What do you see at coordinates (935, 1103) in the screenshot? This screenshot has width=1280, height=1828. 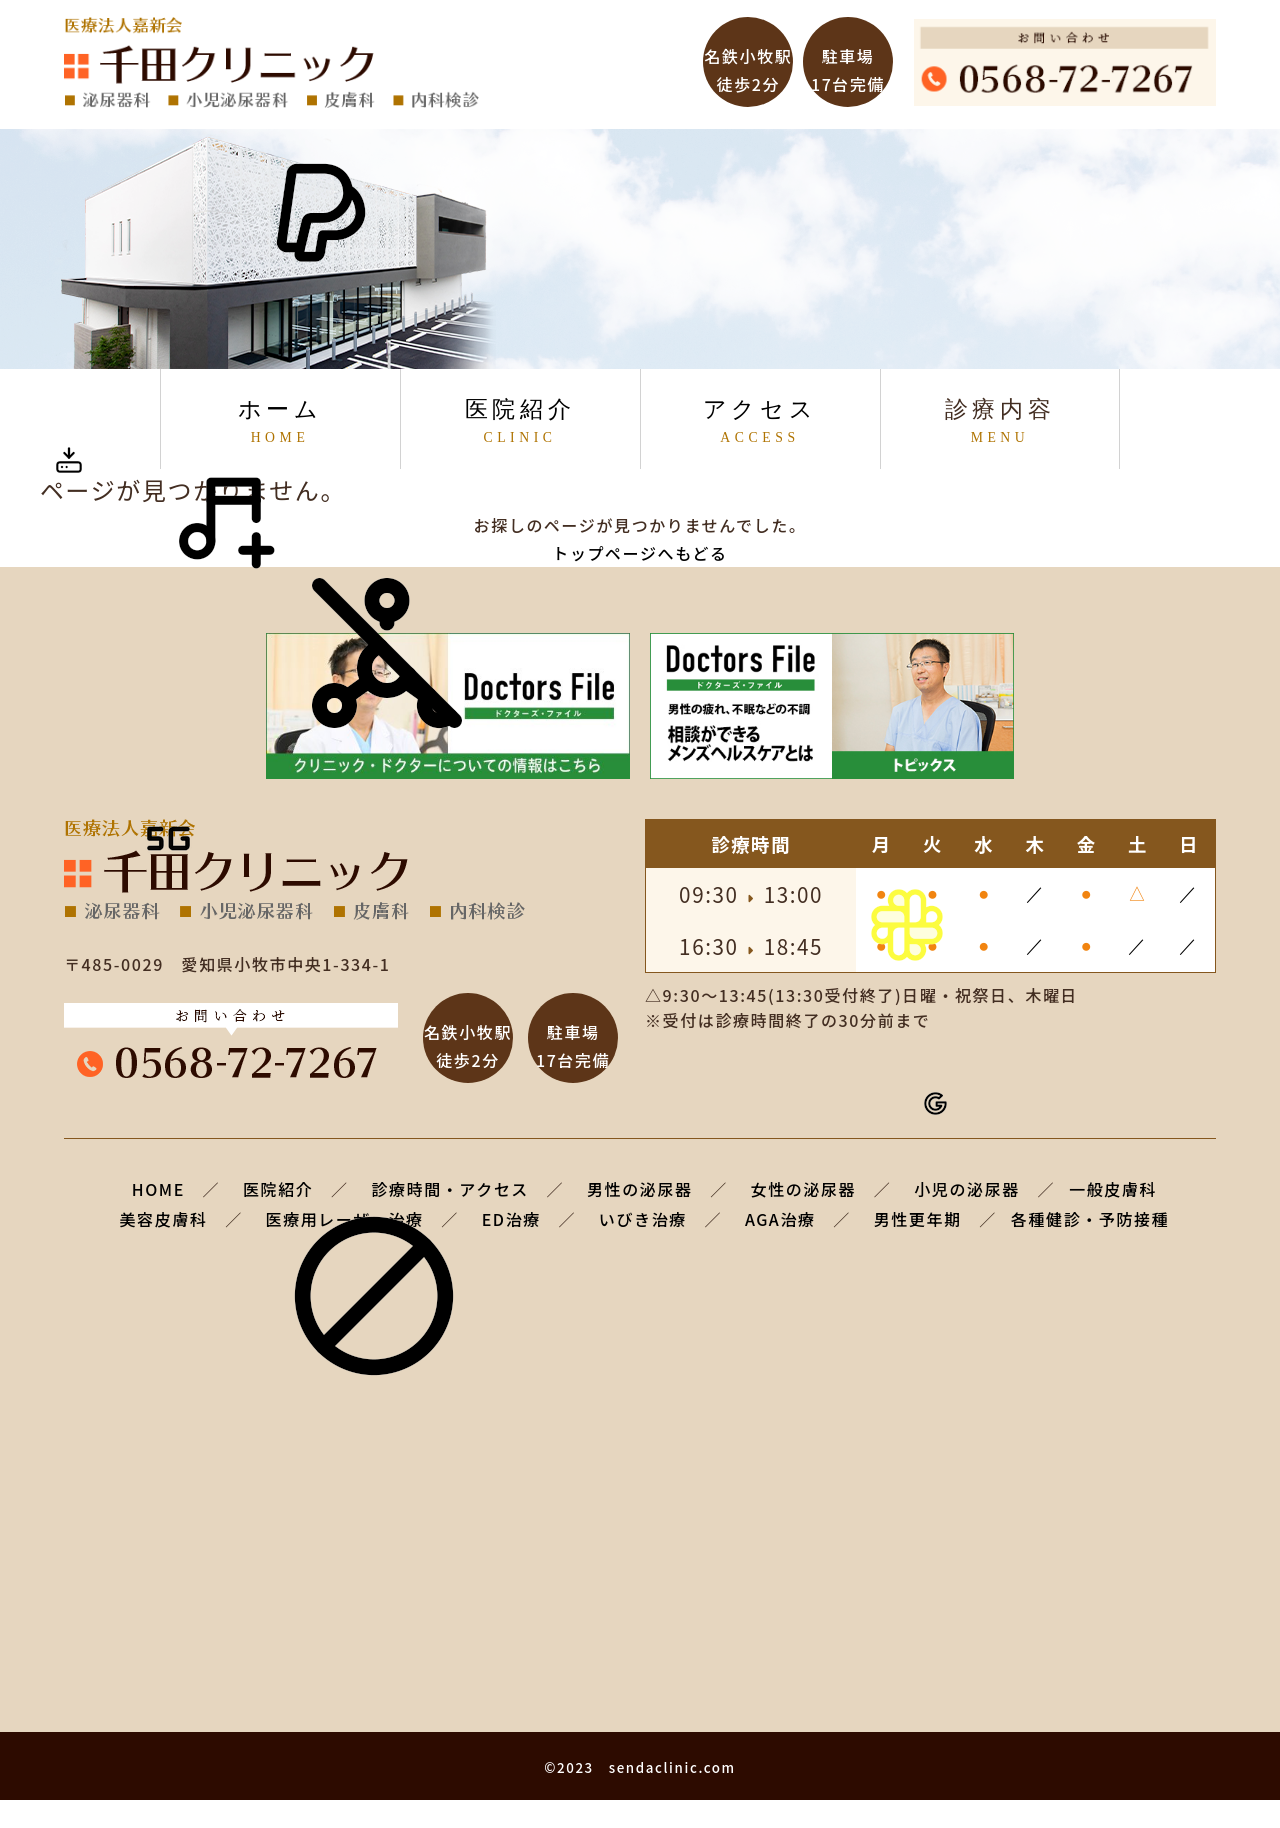 I see `sign in with Google` at bounding box center [935, 1103].